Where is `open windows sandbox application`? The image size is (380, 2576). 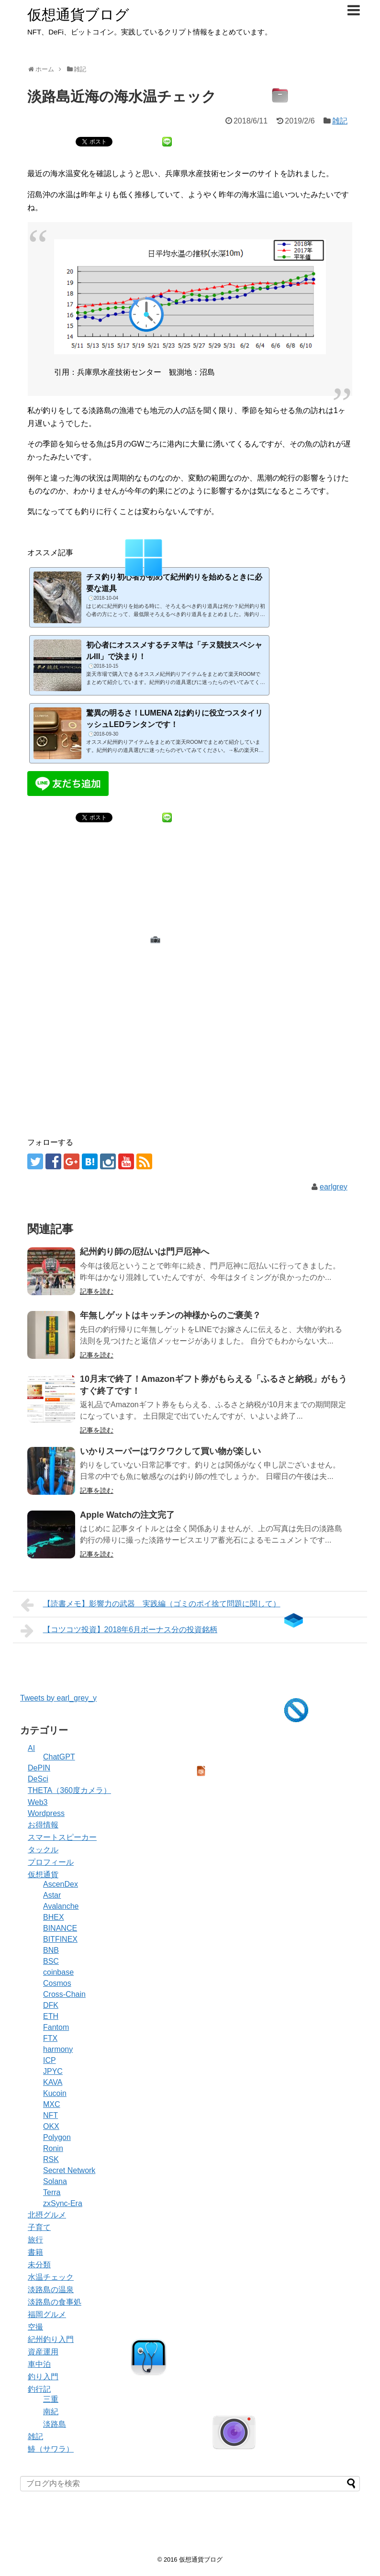
open windows sandbox application is located at coordinates (293, 1620).